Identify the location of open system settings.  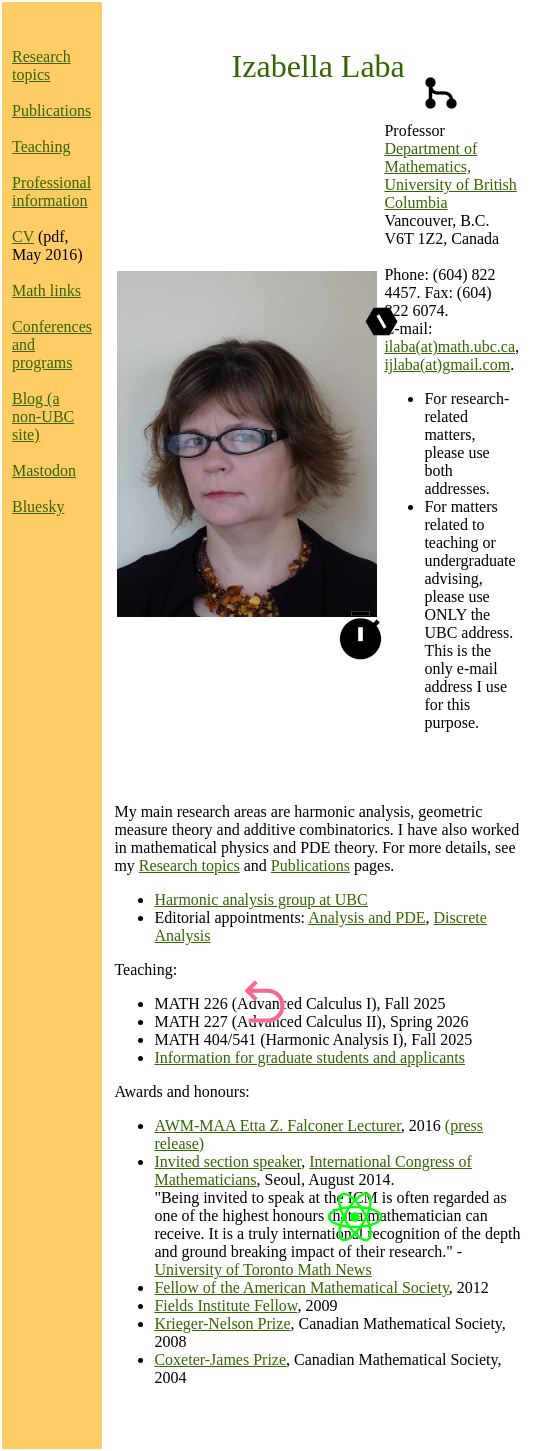
(381, 321).